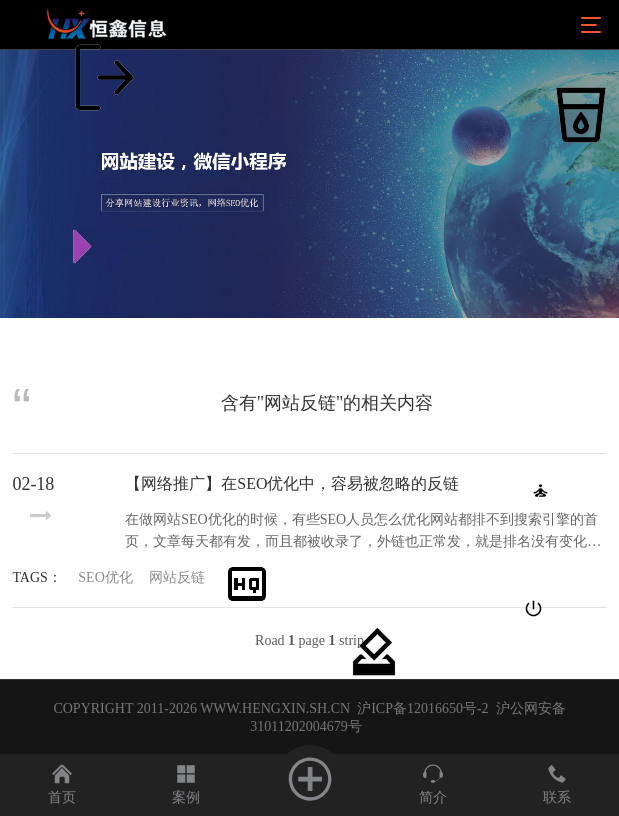 The width and height of the screenshot is (619, 816). I want to click on find nearby drink or beverage locations, so click(581, 115).